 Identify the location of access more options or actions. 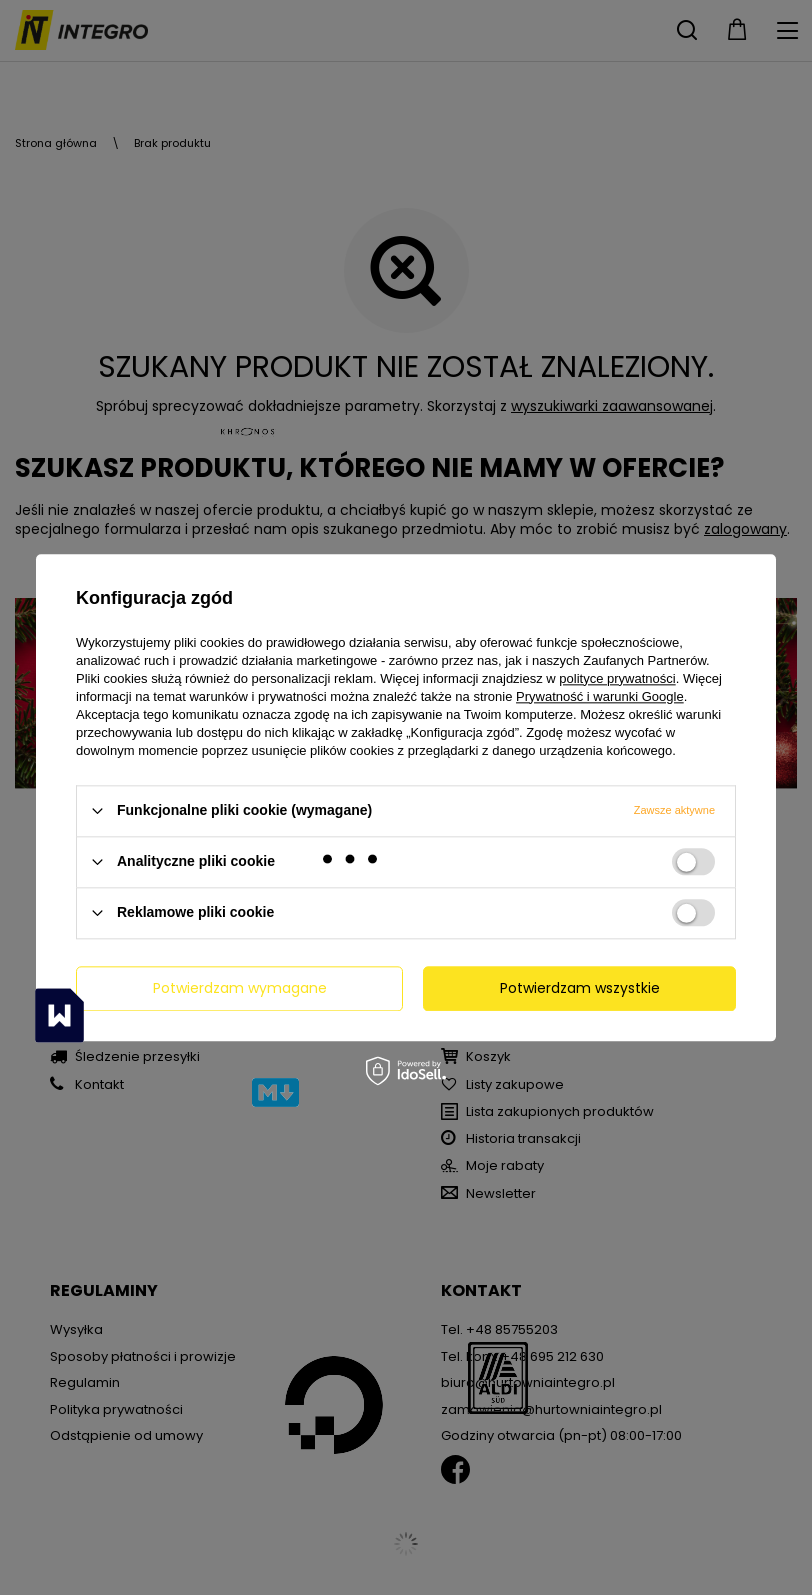
(350, 859).